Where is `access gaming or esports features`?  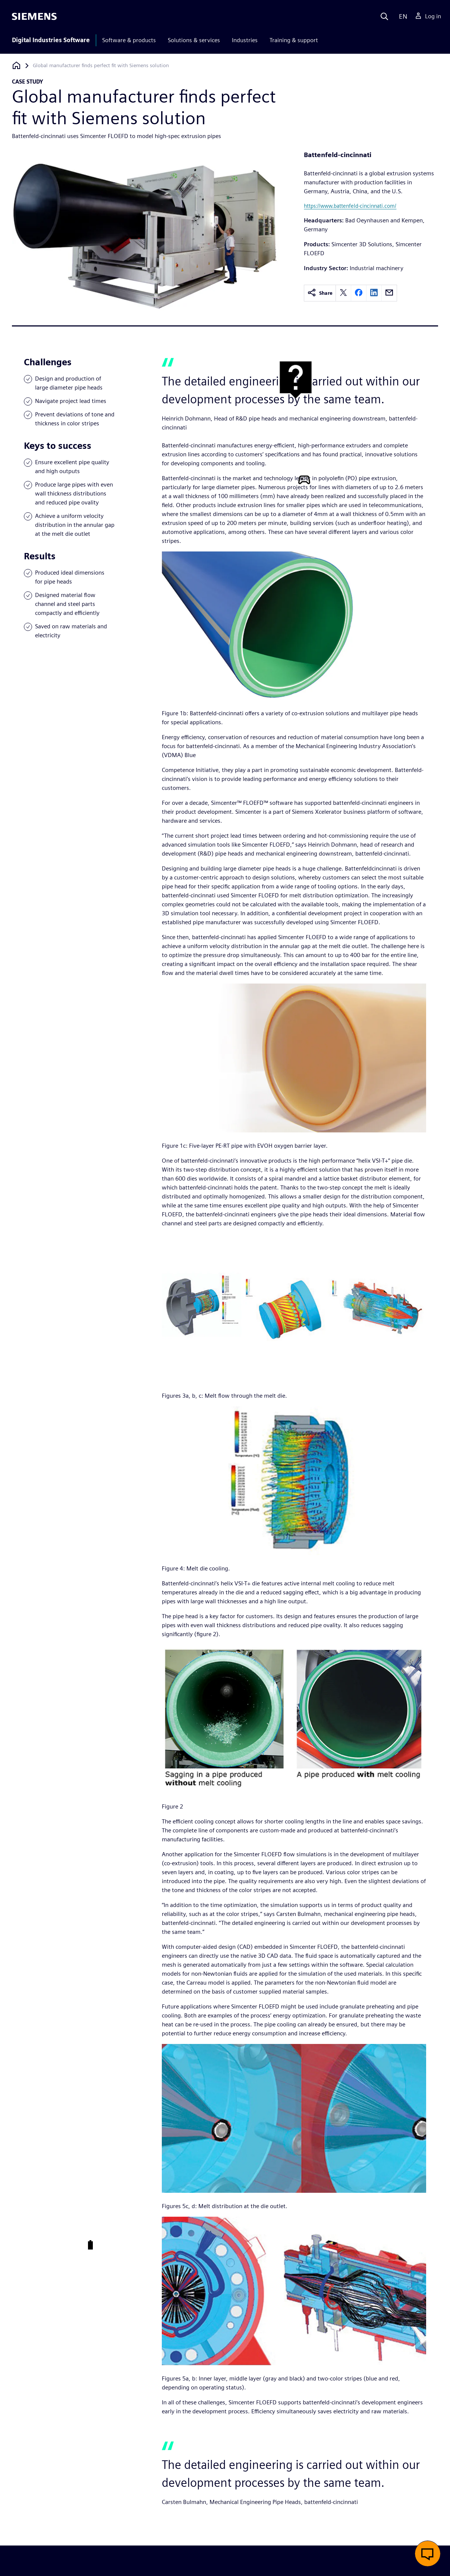
access gaming or esports features is located at coordinates (304, 480).